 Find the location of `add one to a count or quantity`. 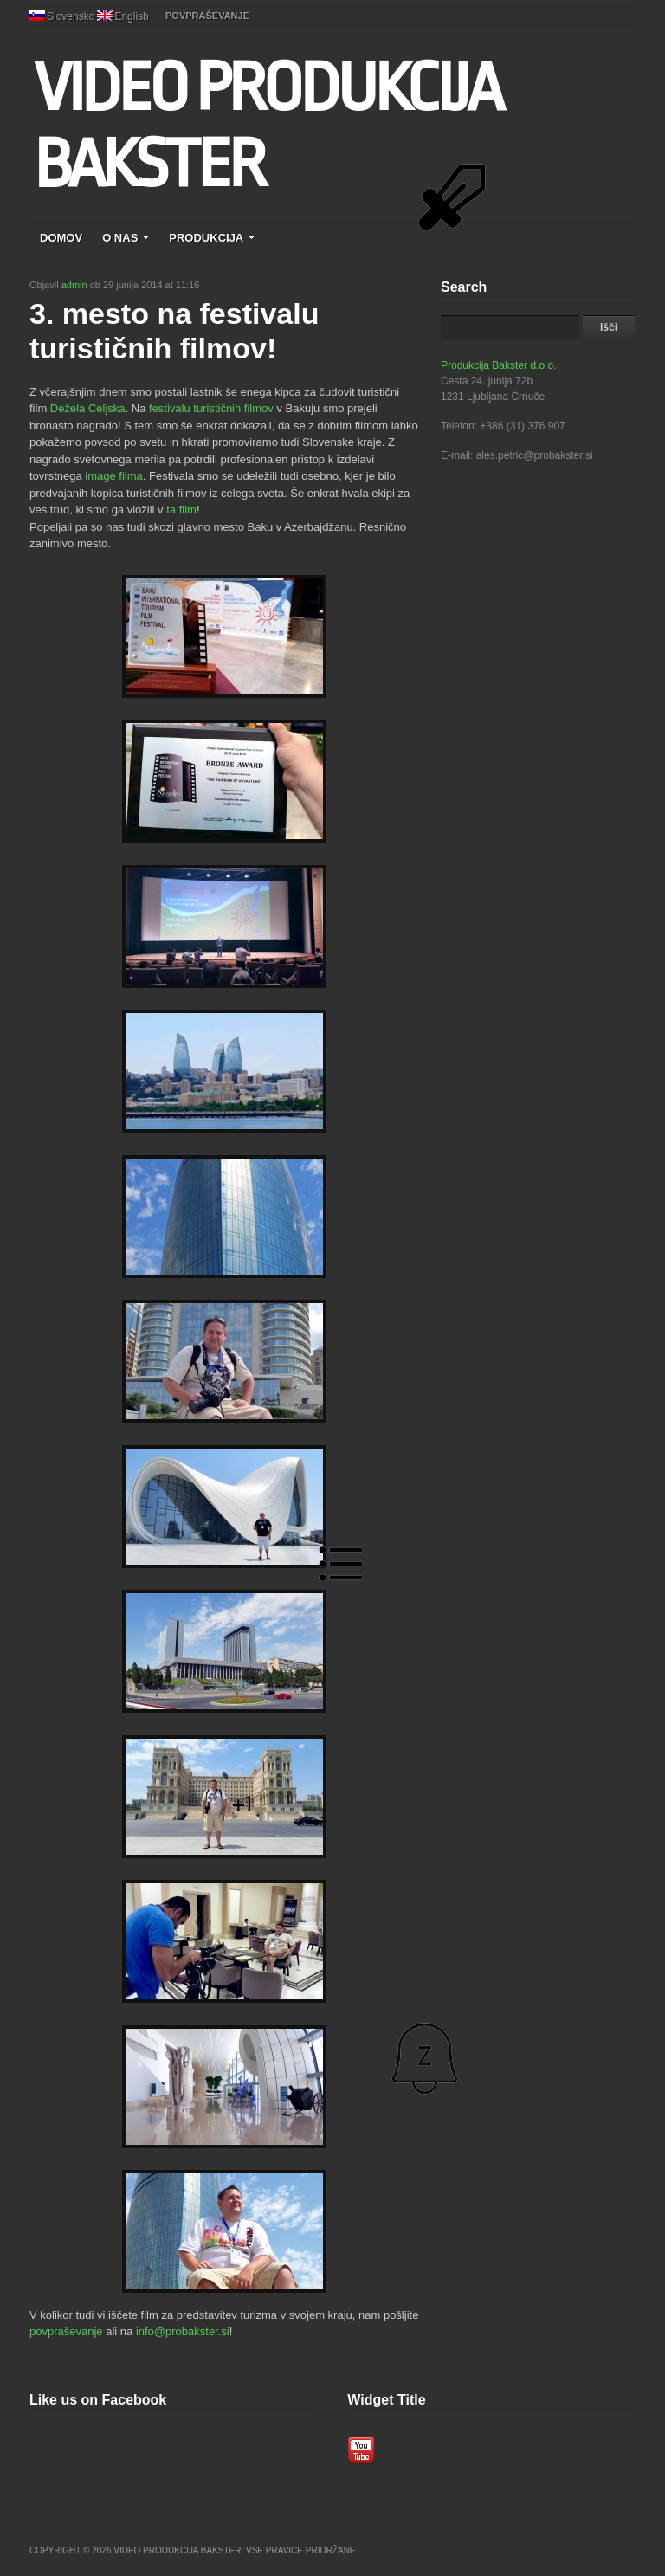

add one to a count or quantity is located at coordinates (242, 1804).